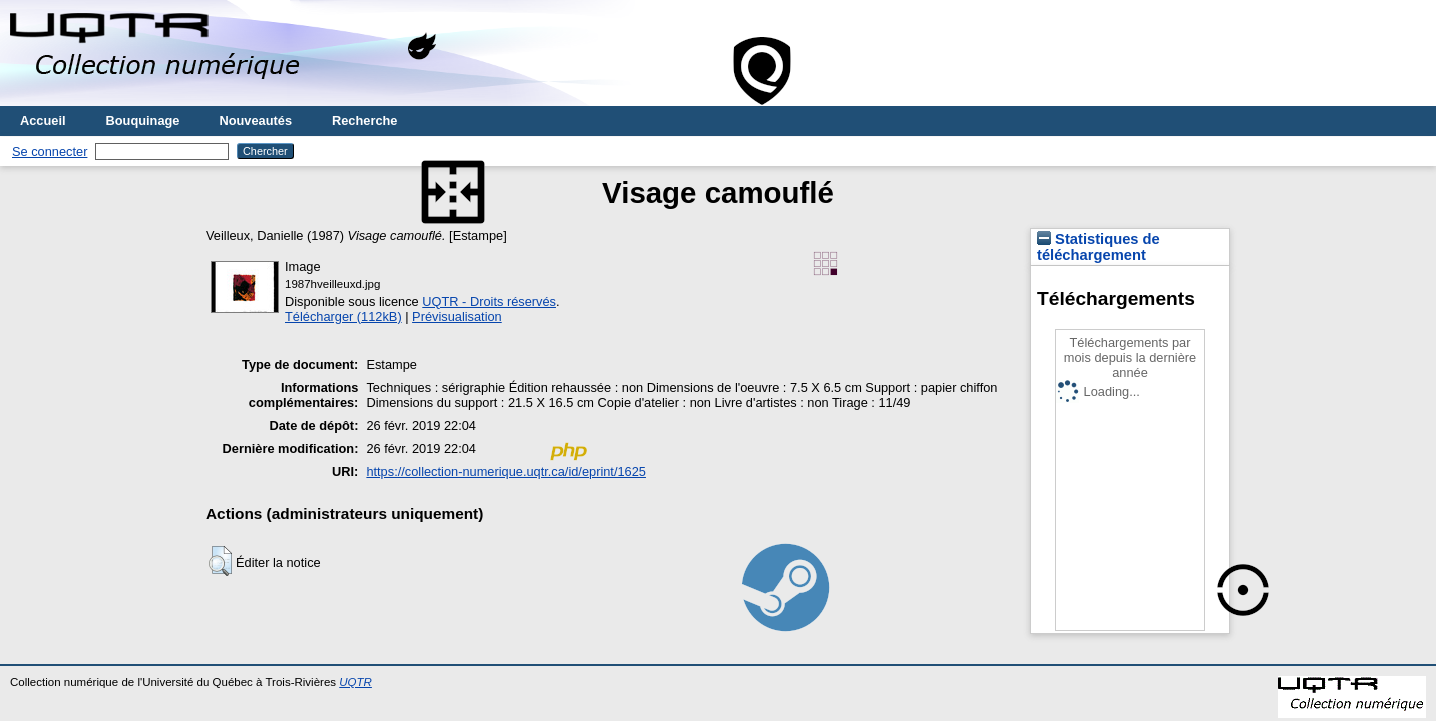 The width and height of the screenshot is (1436, 721). What do you see at coordinates (762, 71) in the screenshot?
I see `Qualys security platform logo` at bounding box center [762, 71].